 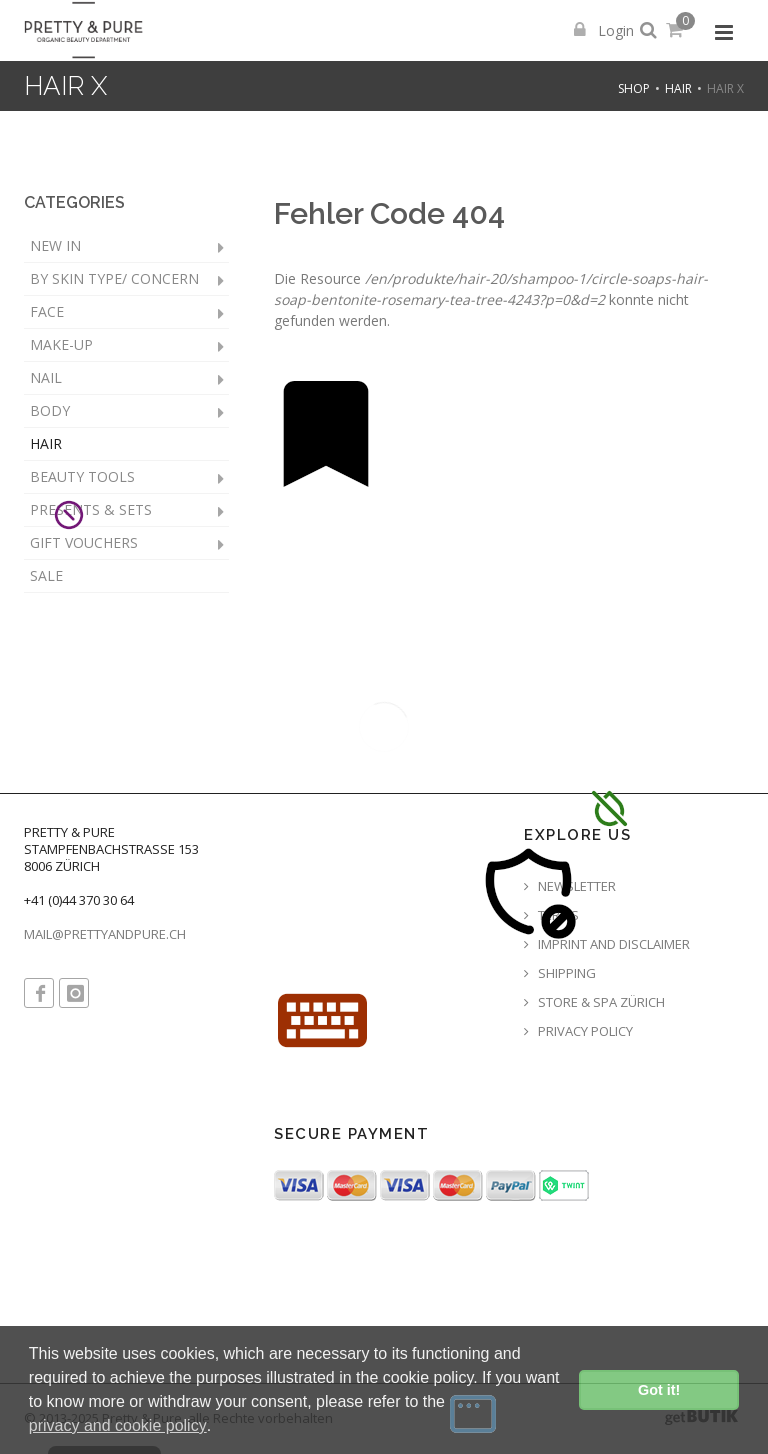 I want to click on indicates a forbidden or prohibited action, so click(x=69, y=515).